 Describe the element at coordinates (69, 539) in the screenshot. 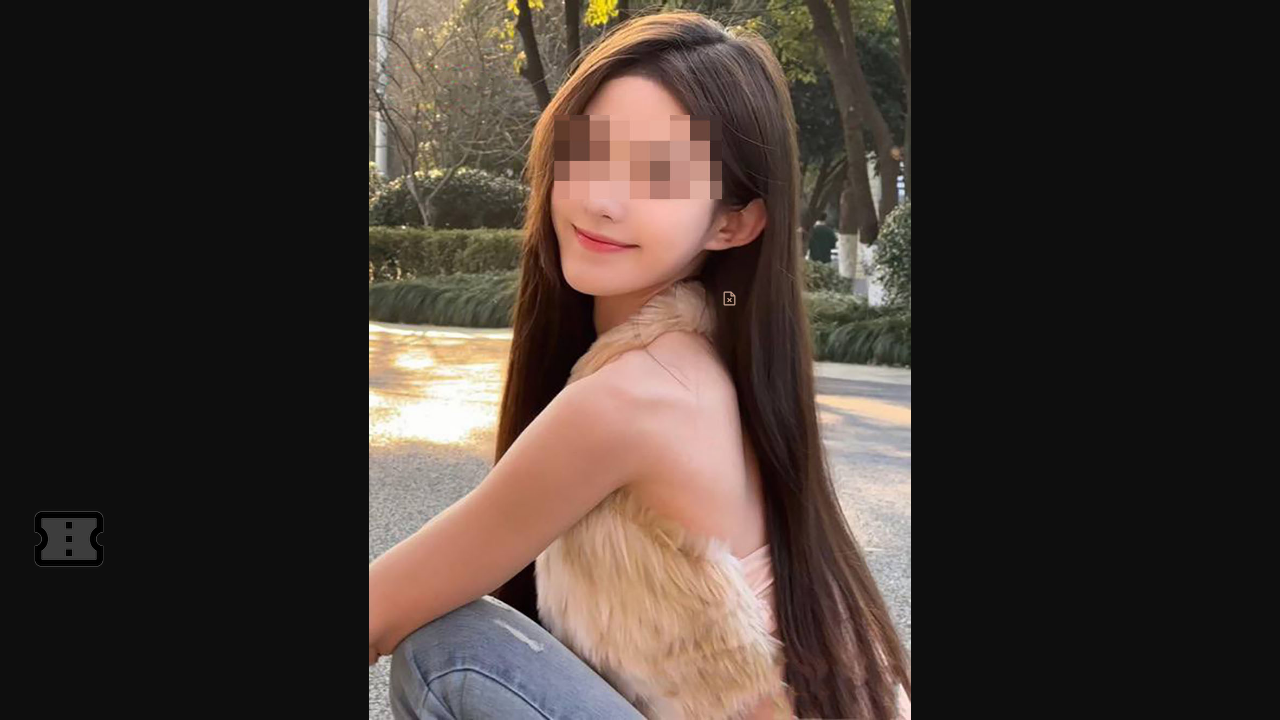

I see `view your tickets or passes` at that location.